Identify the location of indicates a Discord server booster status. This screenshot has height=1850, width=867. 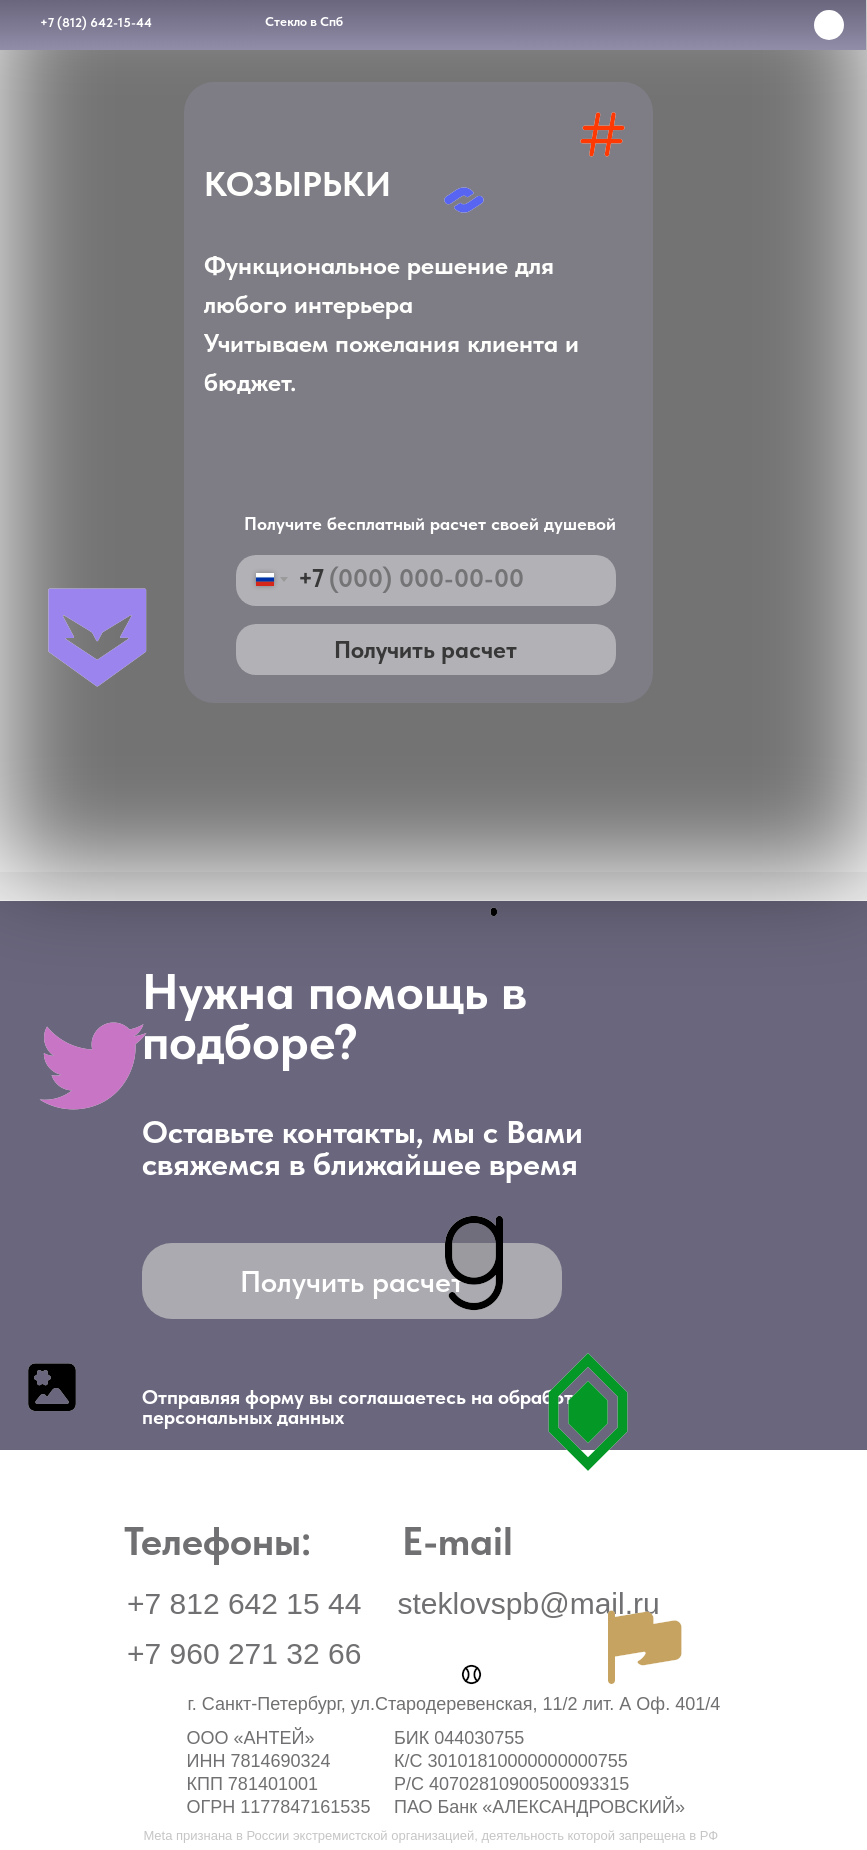
(588, 1412).